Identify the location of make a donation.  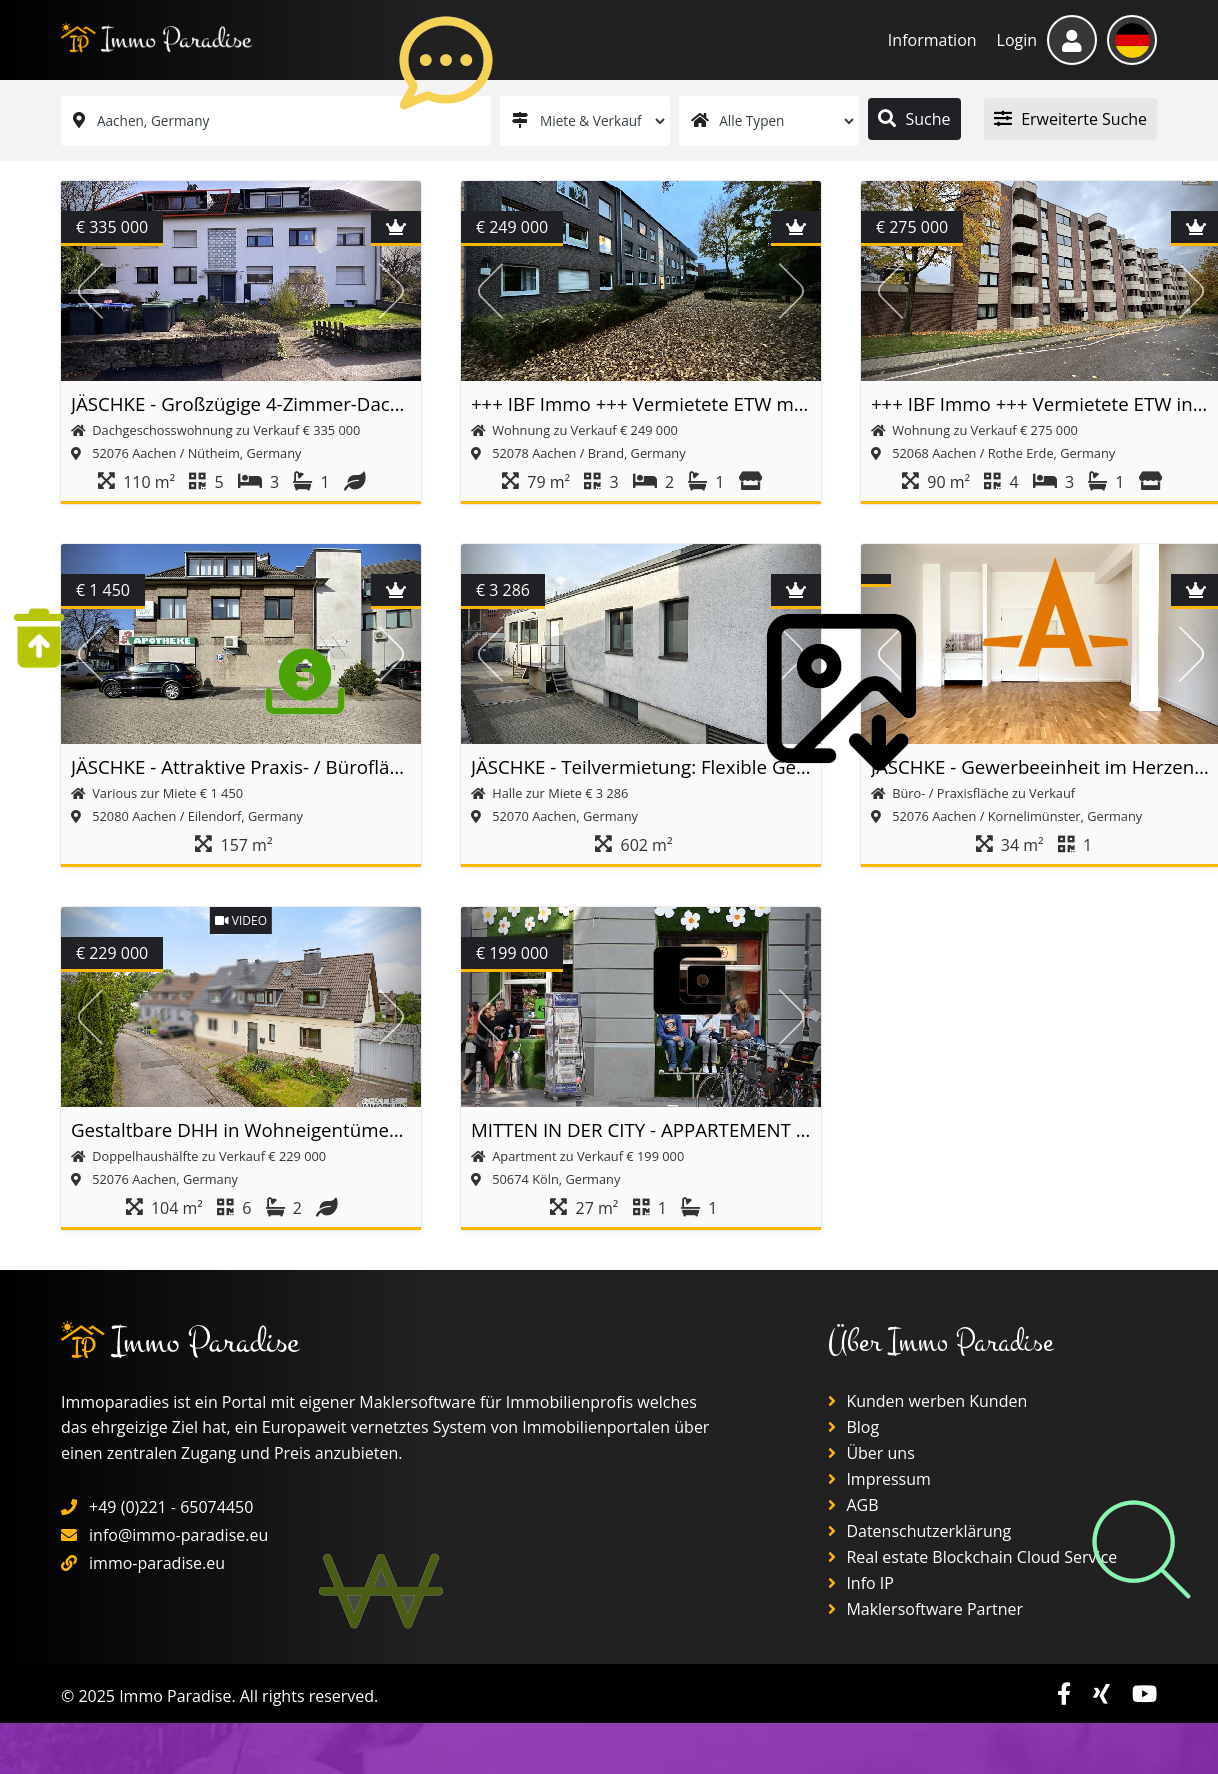
(305, 679).